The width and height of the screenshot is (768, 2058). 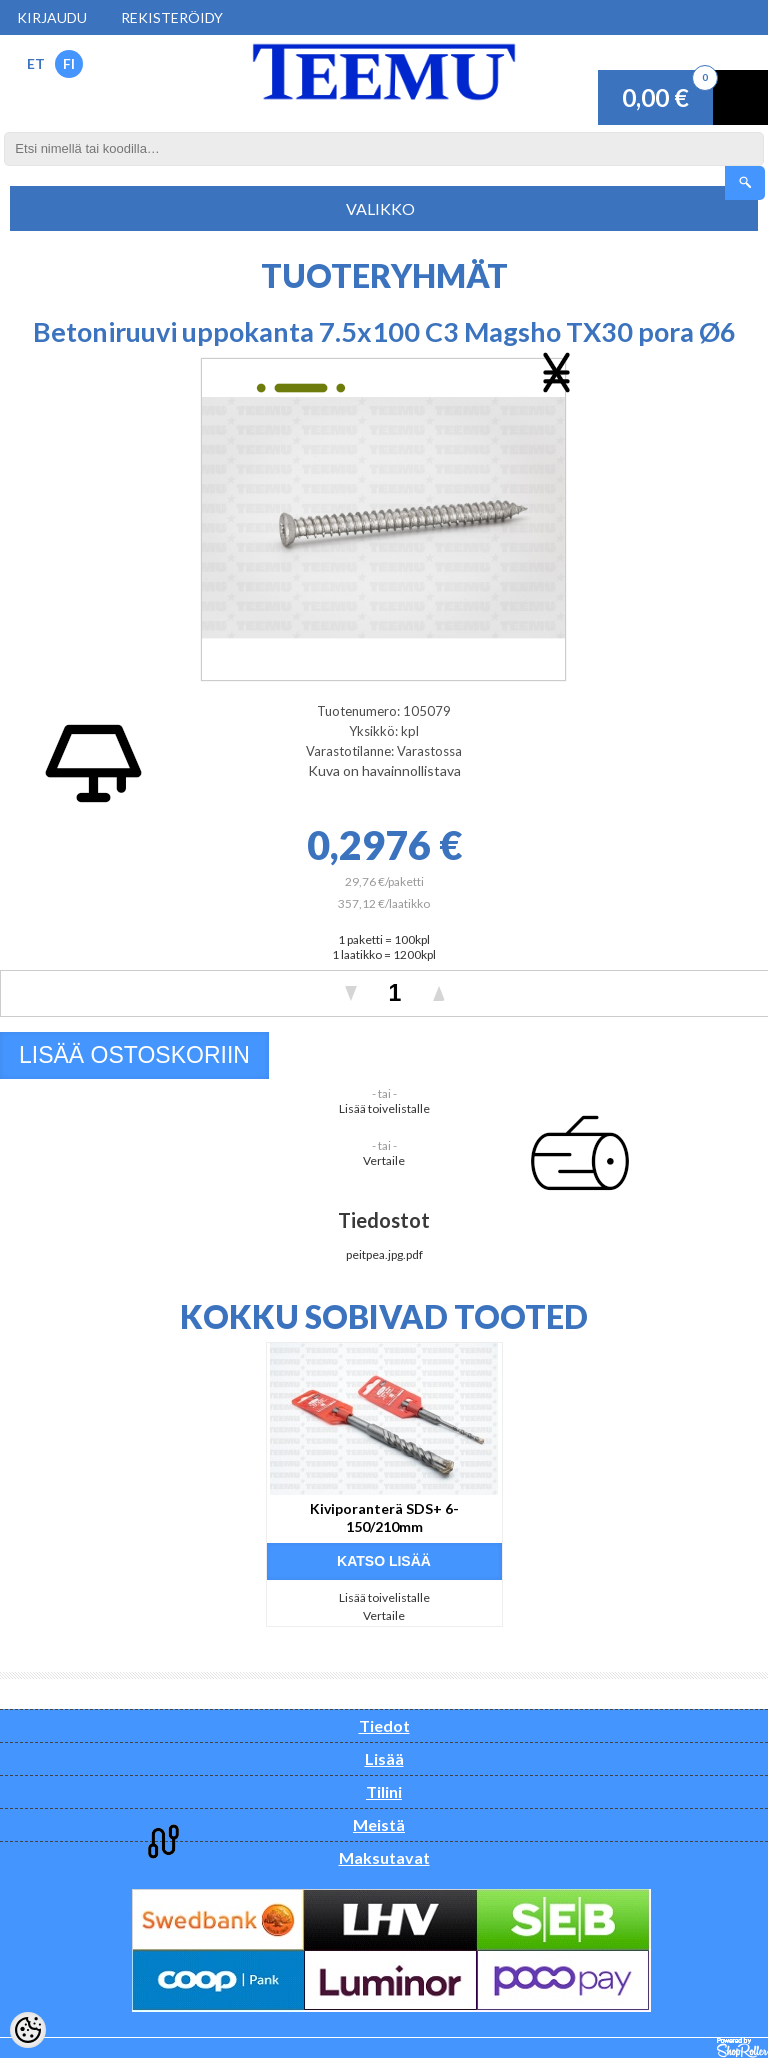 I want to click on access jump rope workout or exercise, so click(x=163, y=1841).